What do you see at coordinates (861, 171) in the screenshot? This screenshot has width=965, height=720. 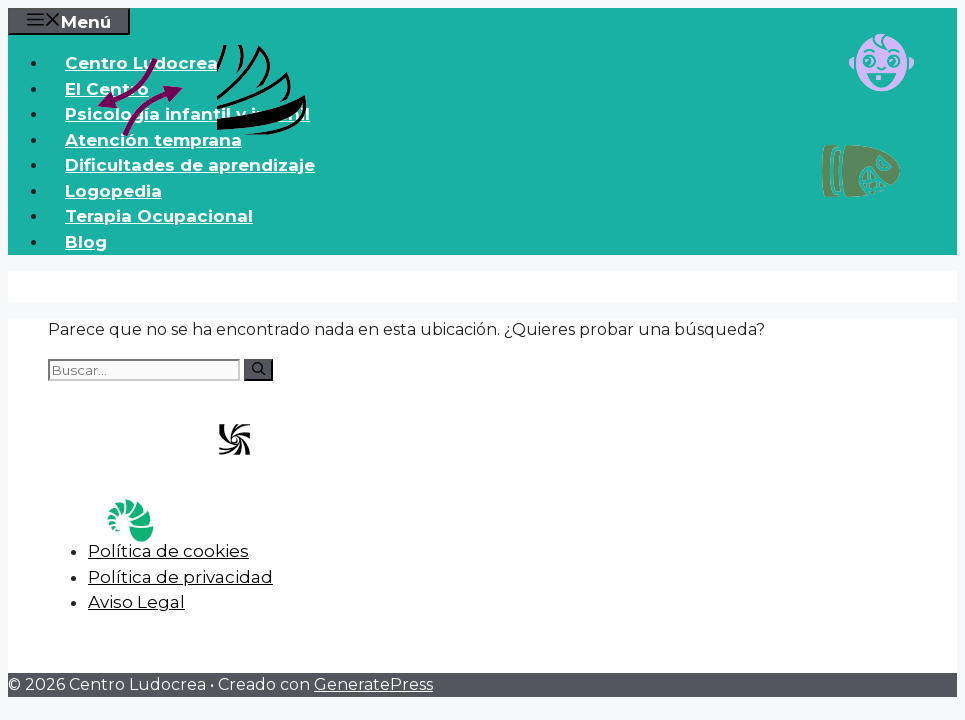 I see `bullet bill character from mario games` at bounding box center [861, 171].